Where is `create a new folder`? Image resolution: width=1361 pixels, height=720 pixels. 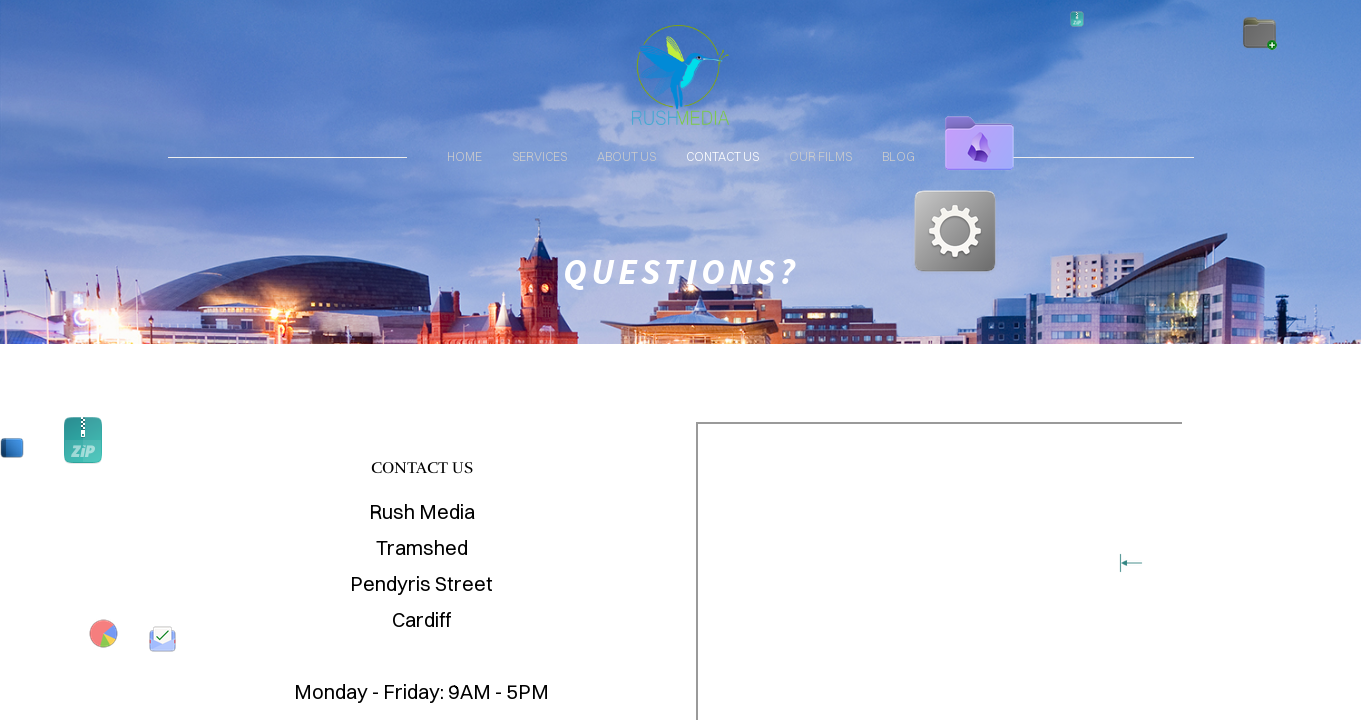
create a new folder is located at coordinates (1259, 32).